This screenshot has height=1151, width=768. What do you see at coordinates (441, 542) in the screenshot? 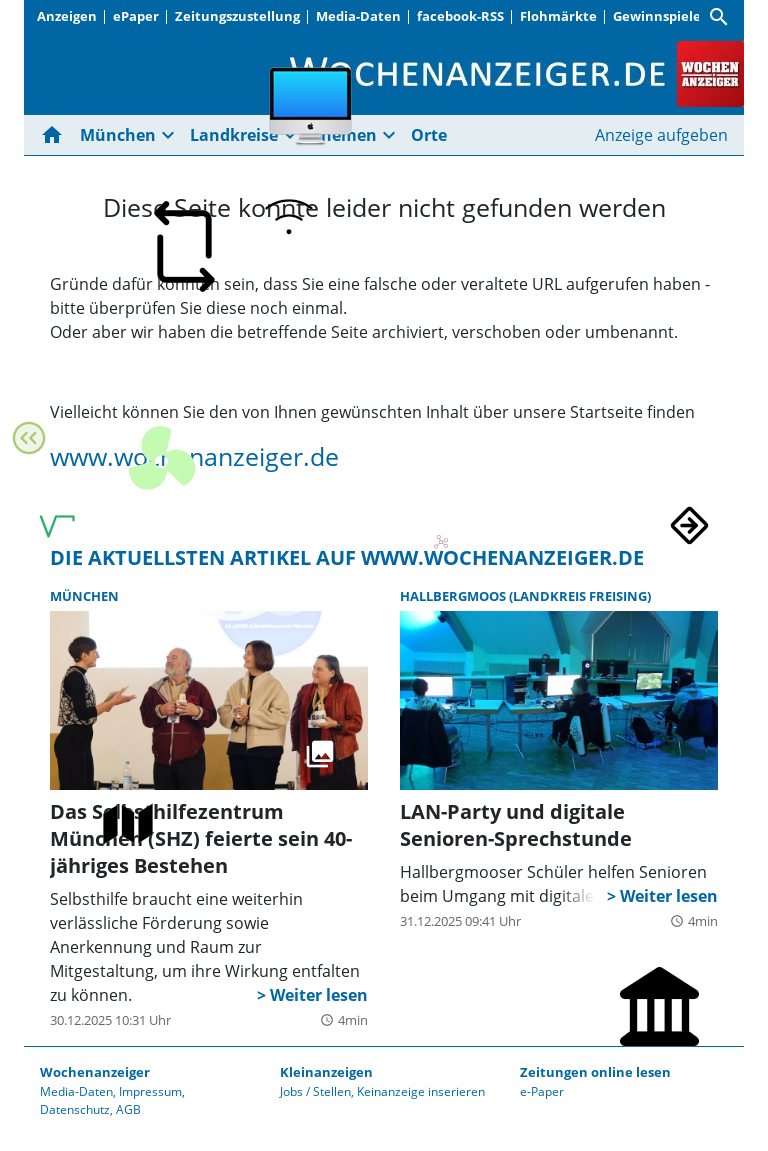
I see `view network connections or relationships` at bounding box center [441, 542].